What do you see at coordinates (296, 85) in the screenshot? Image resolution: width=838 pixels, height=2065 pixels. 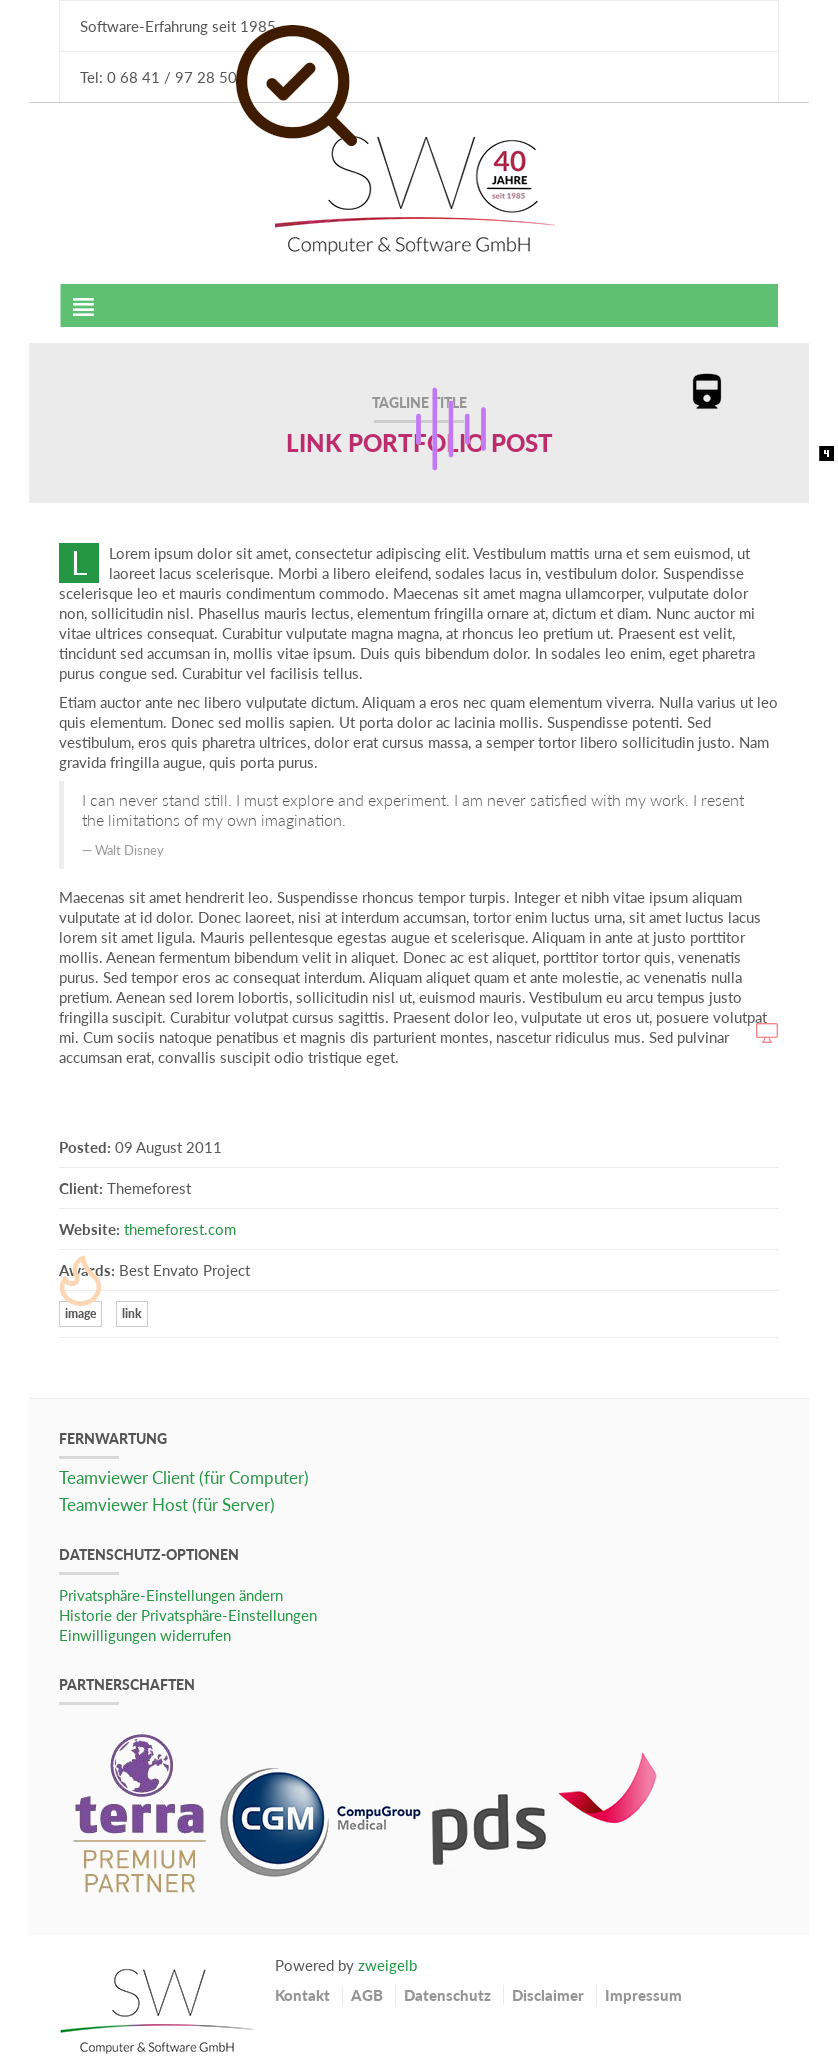 I see `code scan completed successfully` at bounding box center [296, 85].